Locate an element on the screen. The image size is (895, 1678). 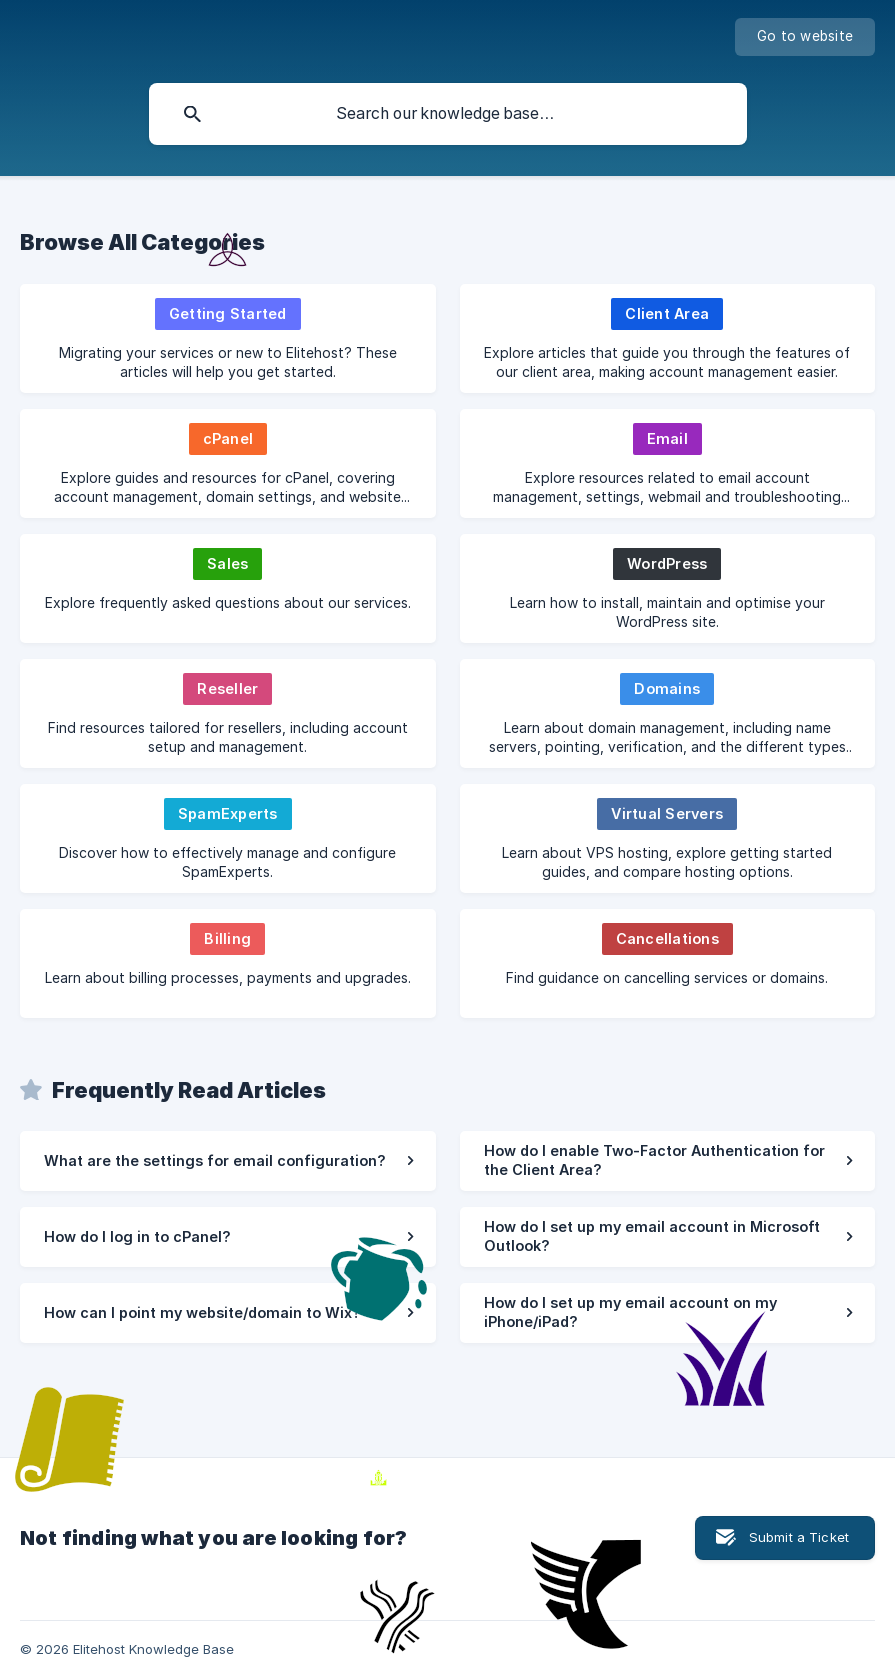
food item indicator in a cooking or recipe game is located at coordinates (397, 1616).